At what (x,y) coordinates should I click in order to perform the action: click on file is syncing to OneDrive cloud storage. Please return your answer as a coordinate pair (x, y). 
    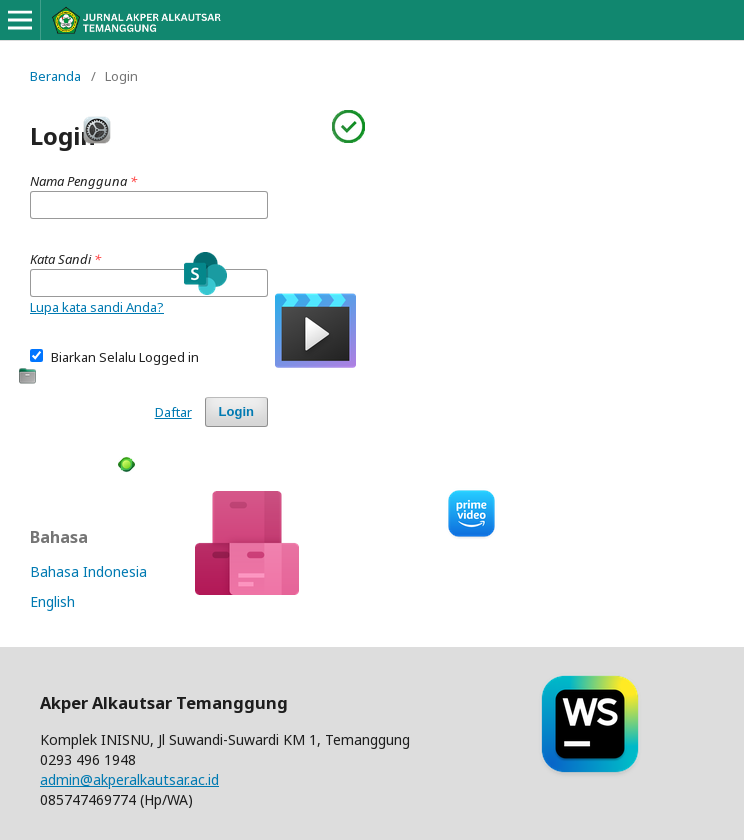
    Looking at the image, I should click on (678, 594).